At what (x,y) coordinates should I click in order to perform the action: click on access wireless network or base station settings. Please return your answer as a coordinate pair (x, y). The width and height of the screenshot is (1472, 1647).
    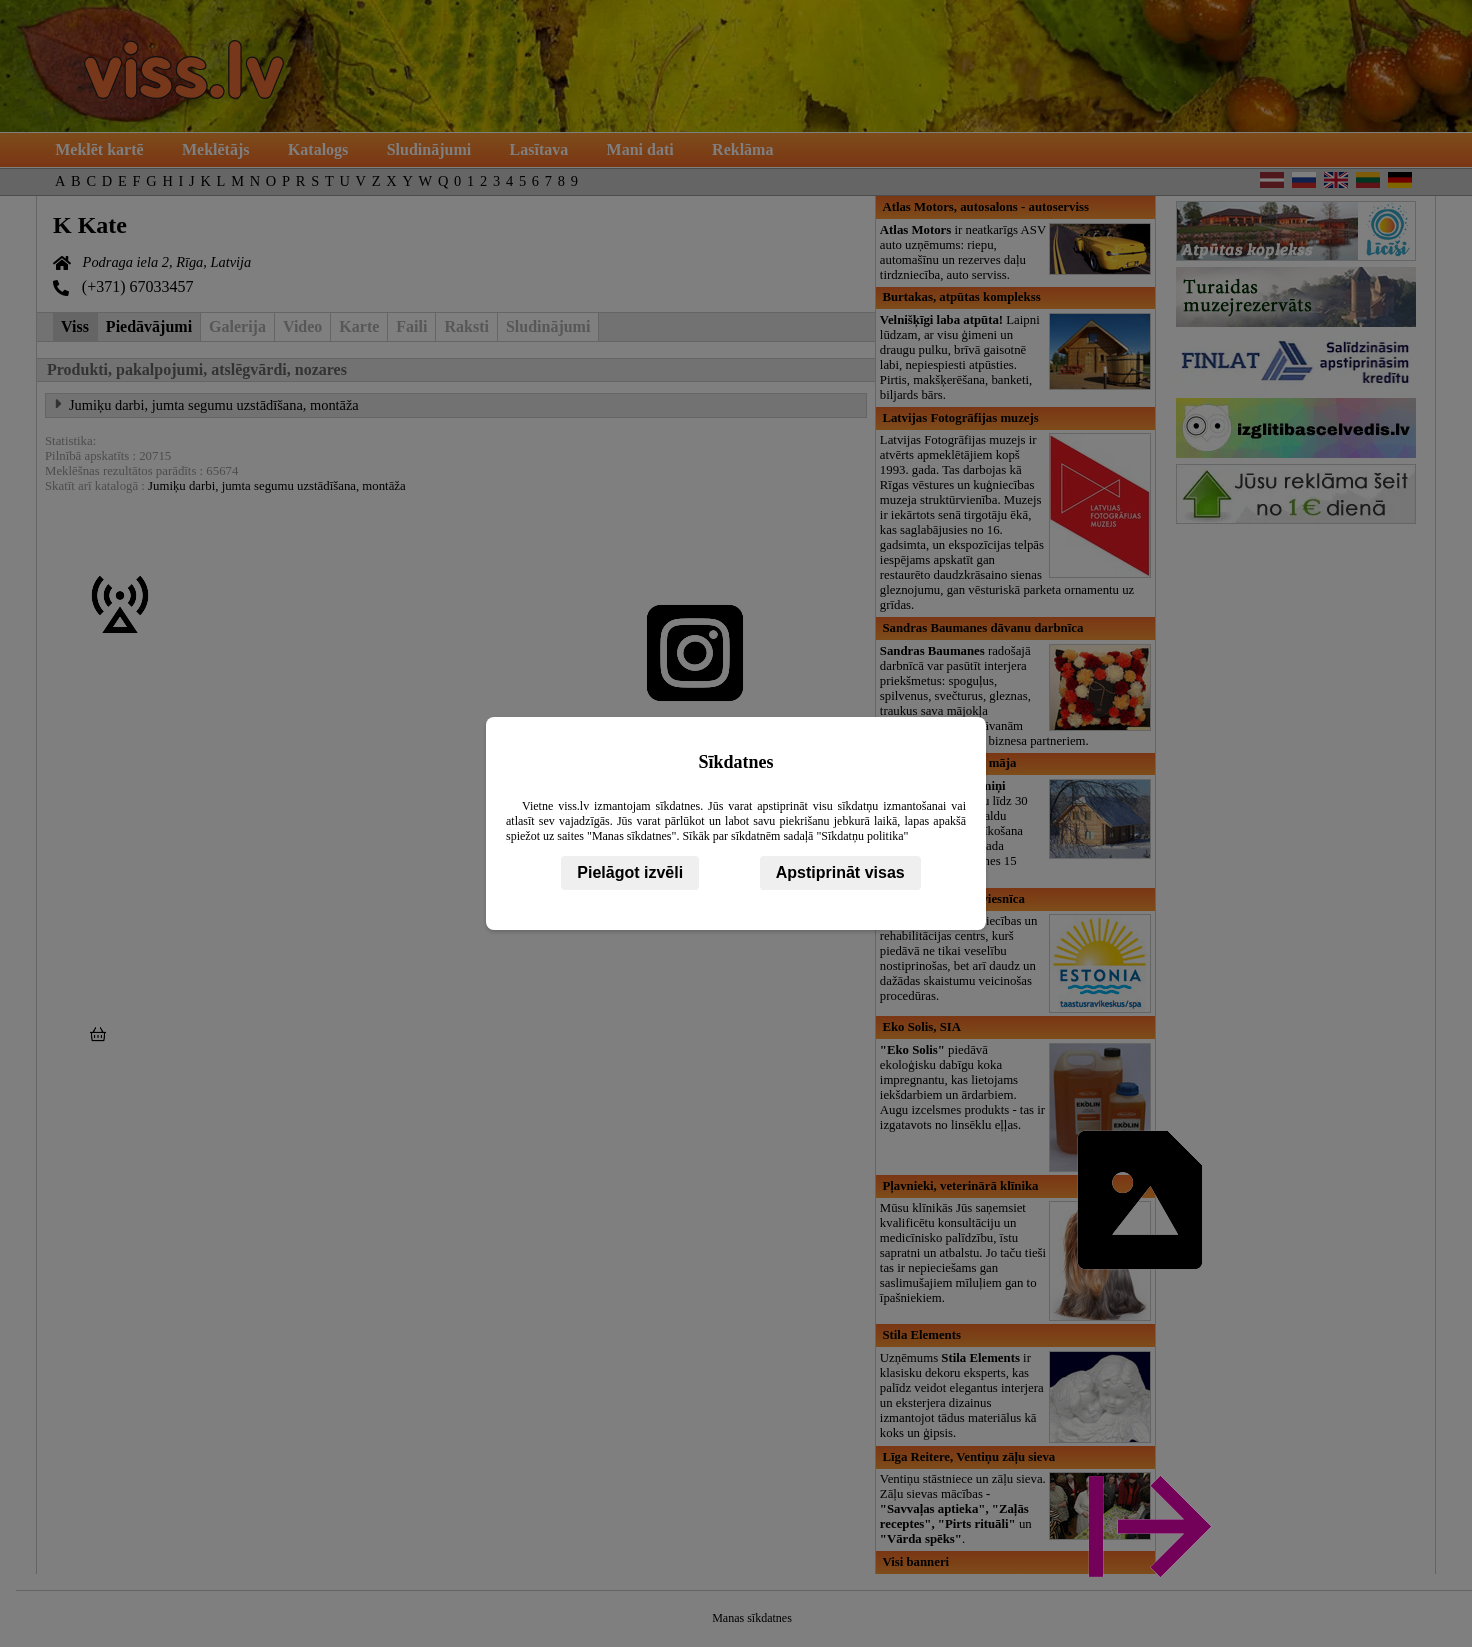
    Looking at the image, I should click on (120, 603).